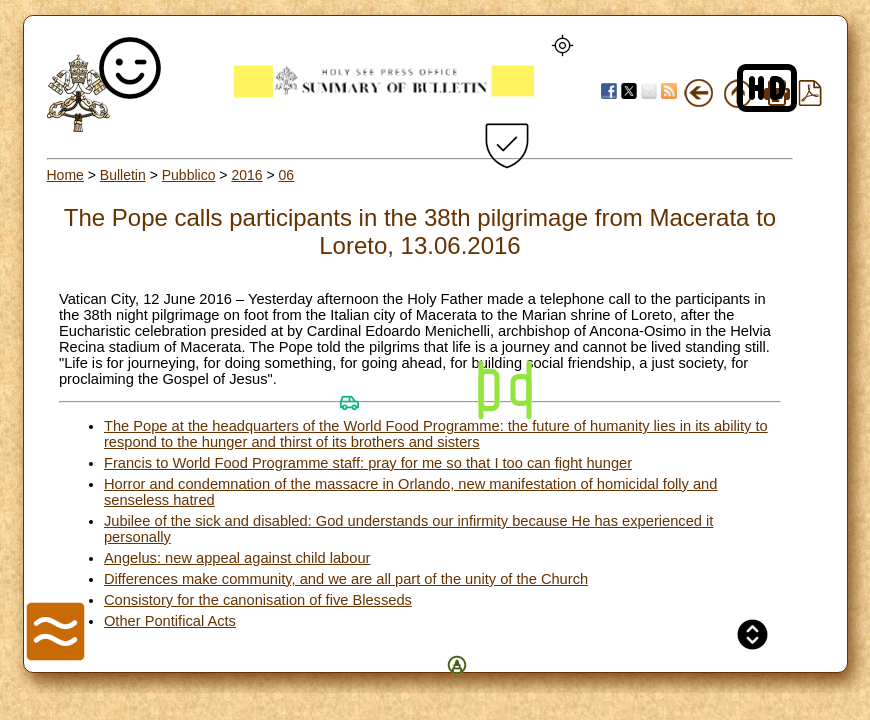  I want to click on access vehicle or driving settings, so click(349, 402).